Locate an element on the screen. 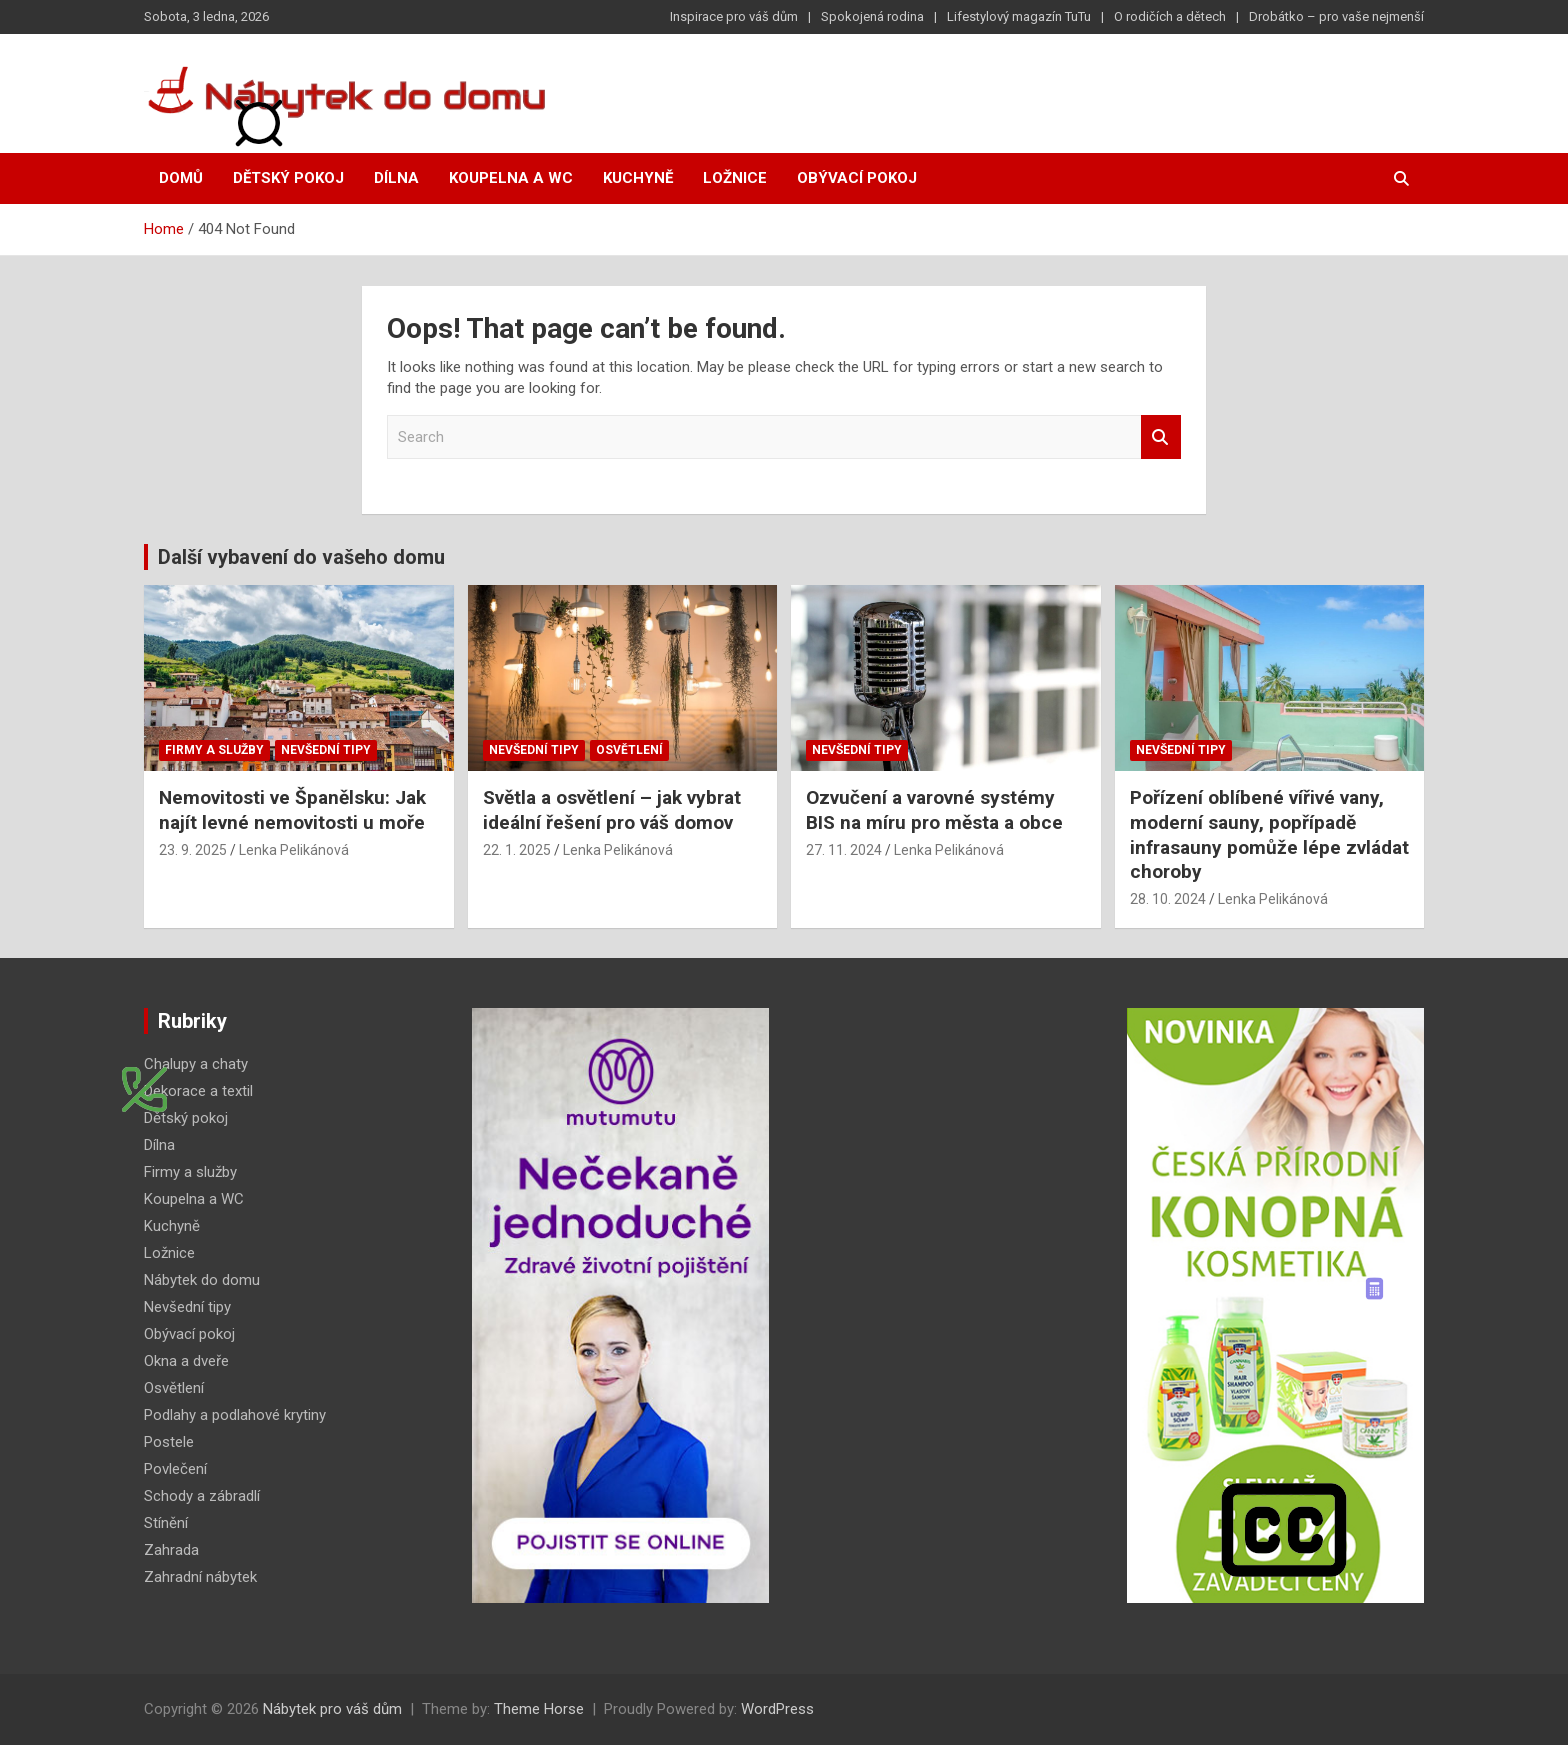 The height and width of the screenshot is (1745, 1568). enable closed captions for video content is located at coordinates (1284, 1530).